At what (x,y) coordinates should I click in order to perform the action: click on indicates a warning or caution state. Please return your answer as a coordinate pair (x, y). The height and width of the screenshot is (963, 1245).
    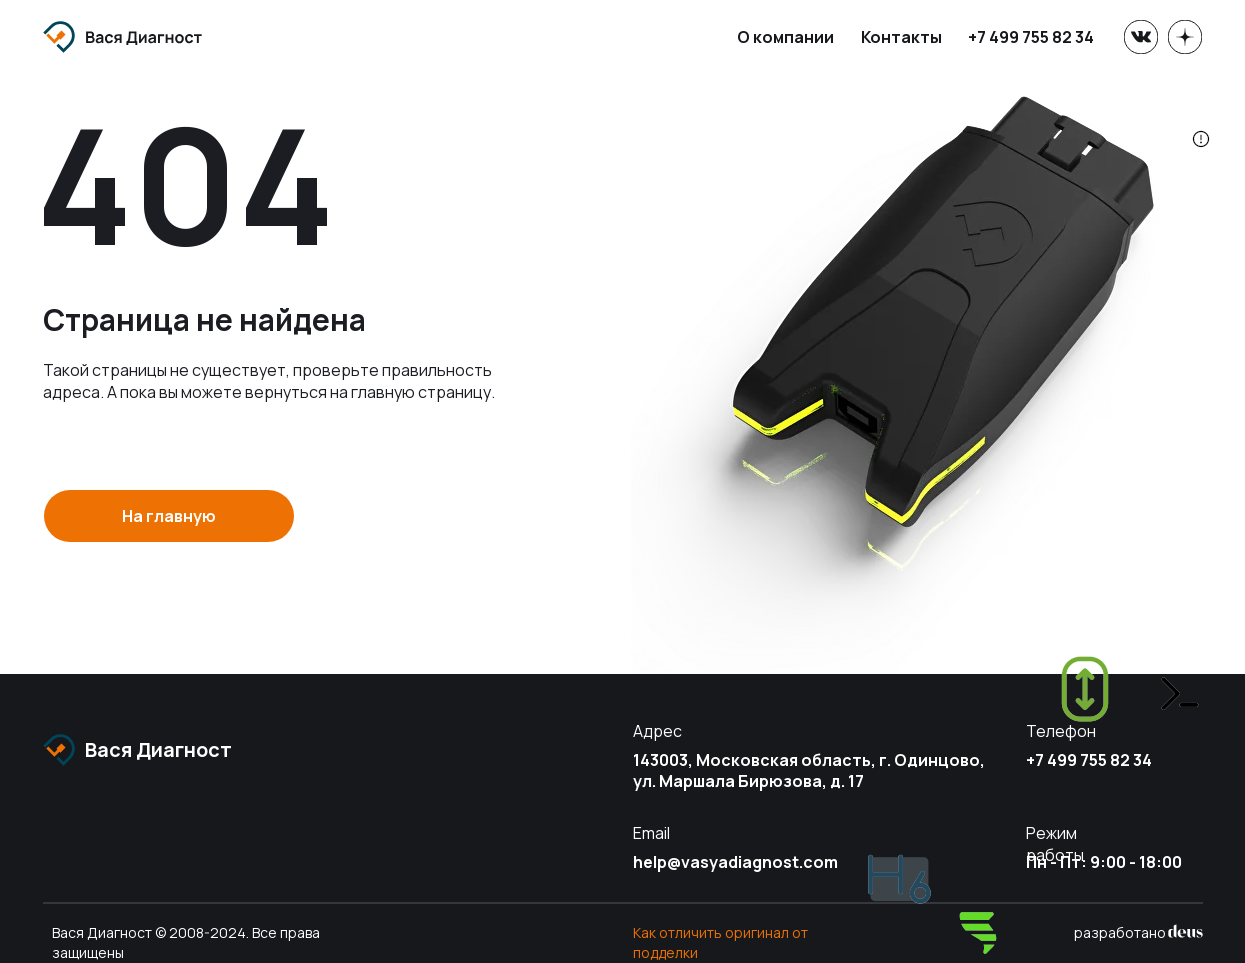
    Looking at the image, I should click on (1201, 139).